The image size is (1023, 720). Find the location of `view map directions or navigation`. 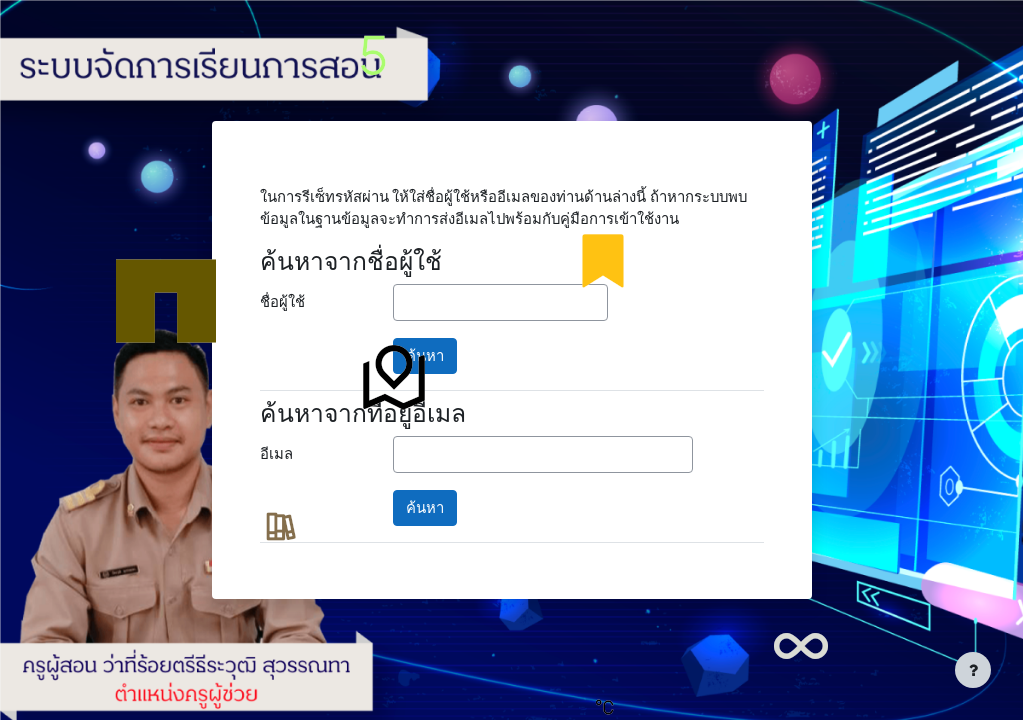

view map directions or navigation is located at coordinates (394, 379).